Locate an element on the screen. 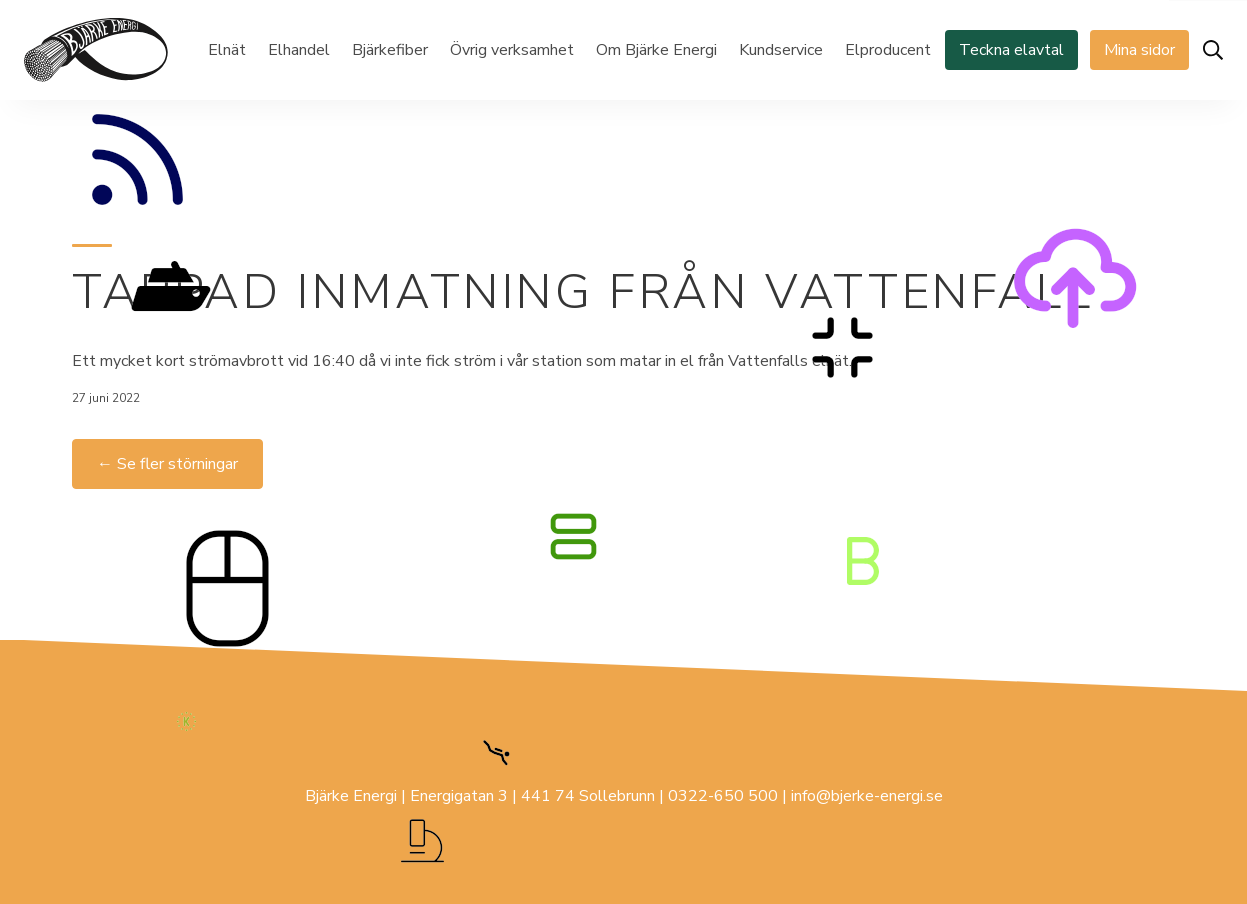 Image resolution: width=1247 pixels, height=904 pixels. switch to list view is located at coordinates (573, 536).